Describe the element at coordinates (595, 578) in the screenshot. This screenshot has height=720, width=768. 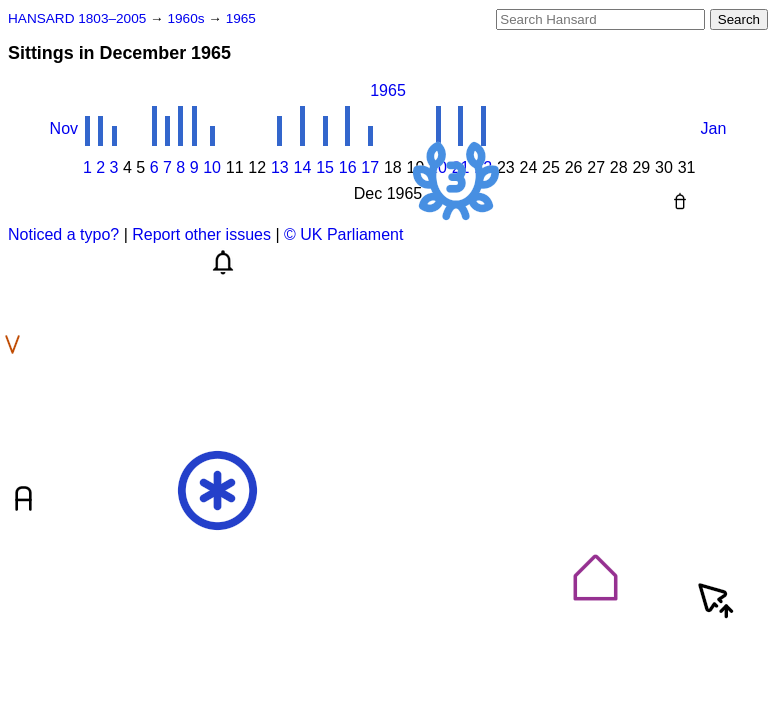
I see `navigate to home screen` at that location.